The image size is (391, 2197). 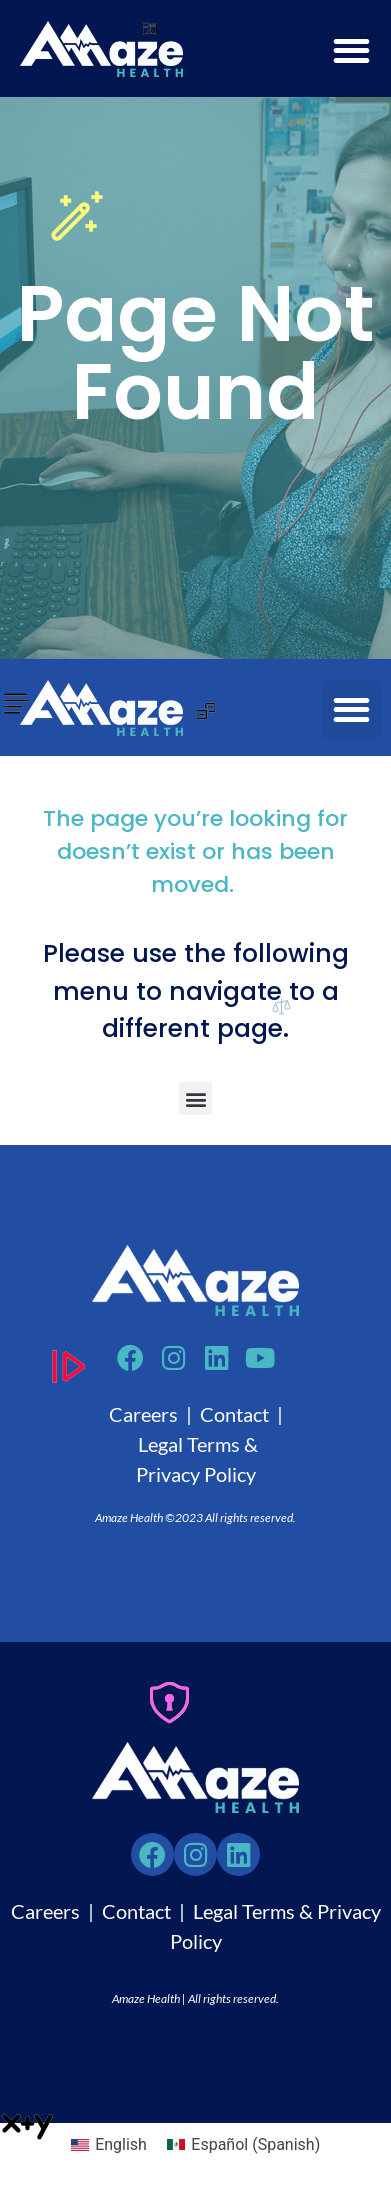 I want to click on indicates an enum member or enumeration value in code, so click(x=206, y=711).